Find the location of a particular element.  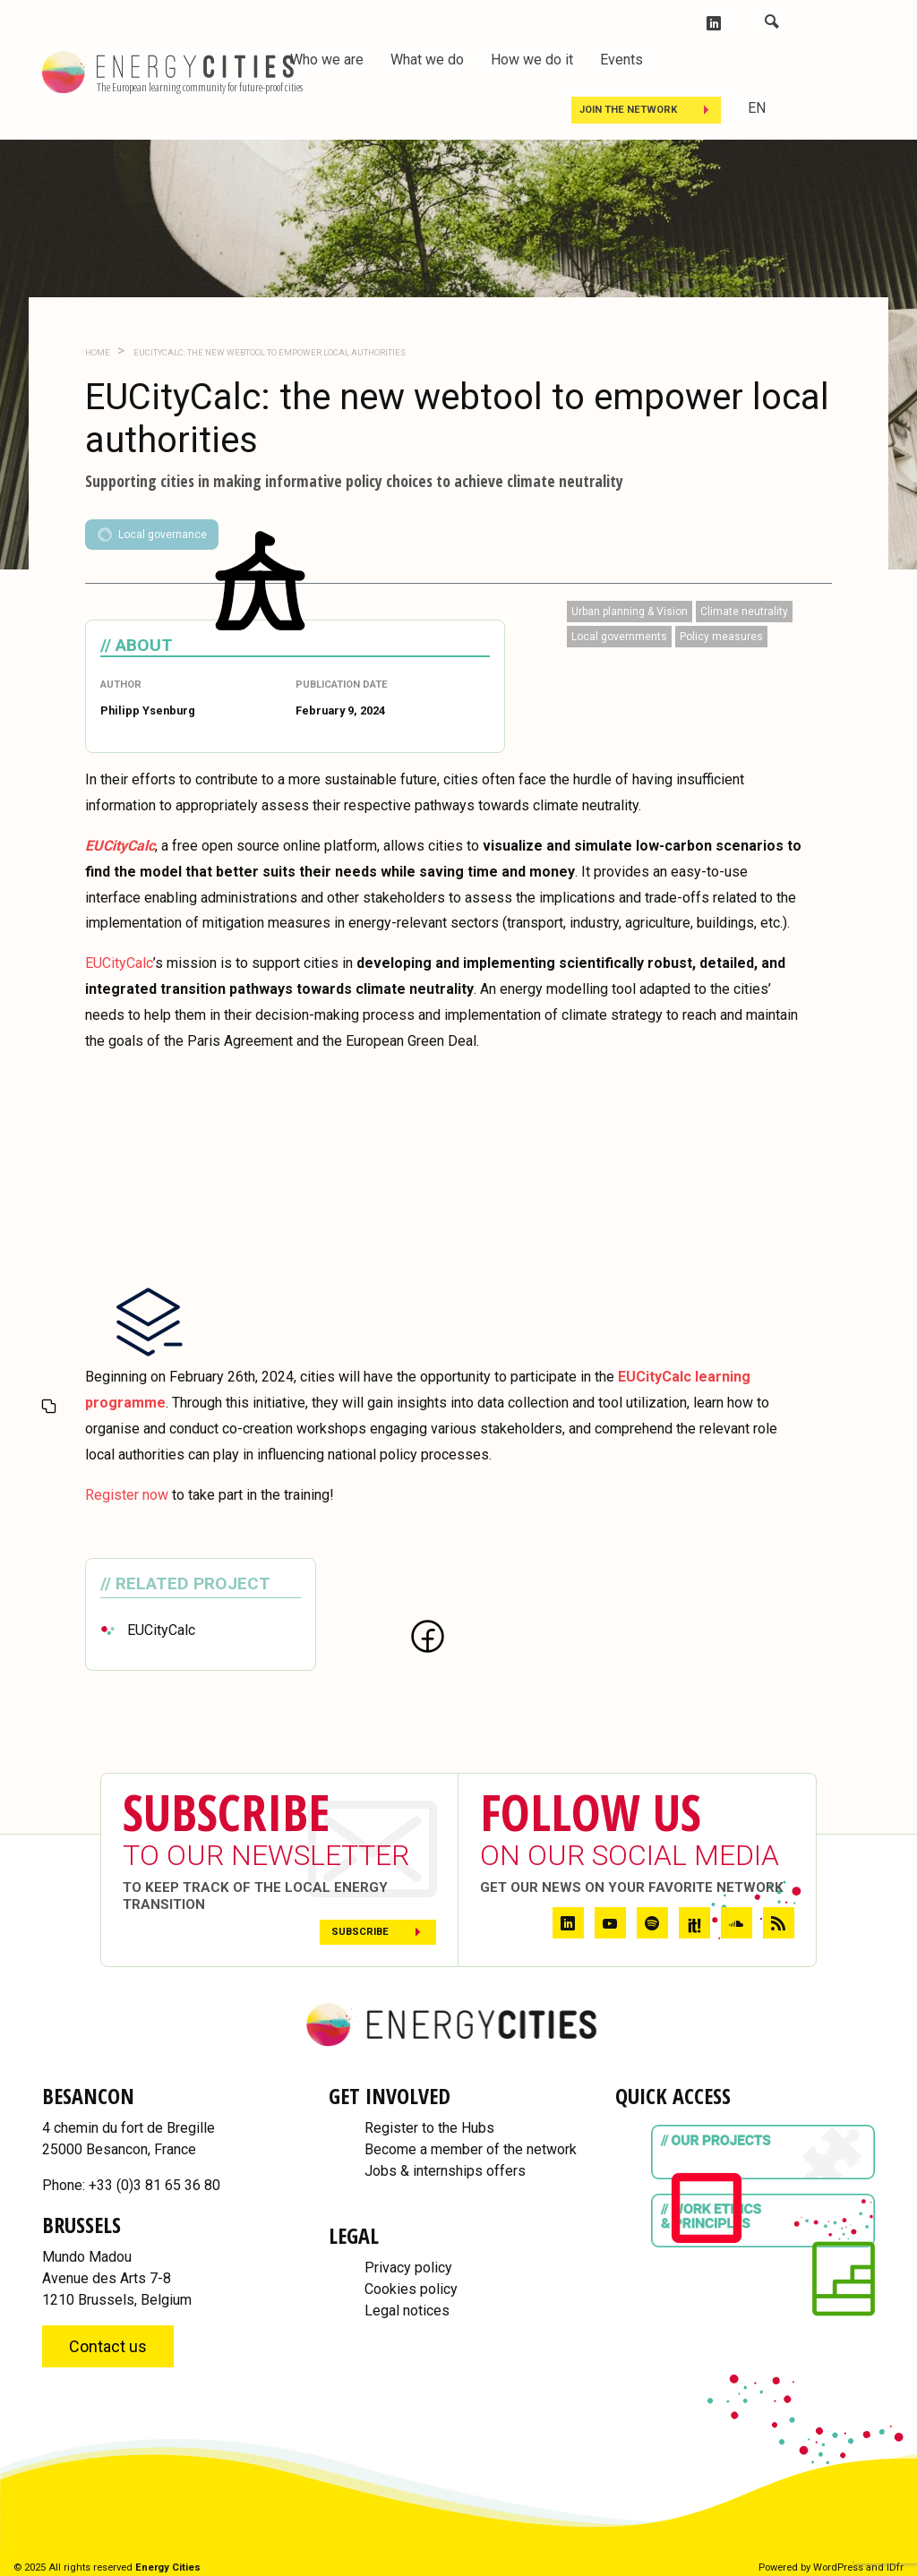

view circus or entertainment venues is located at coordinates (260, 580).